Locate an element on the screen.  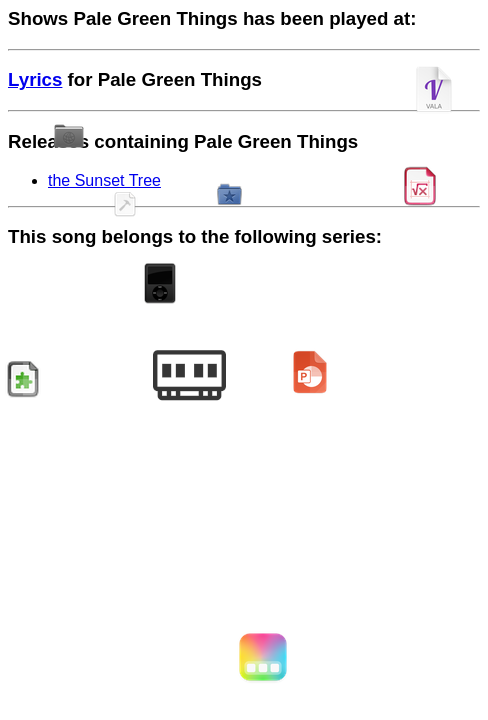
iPod nano device connected is located at coordinates (160, 274).